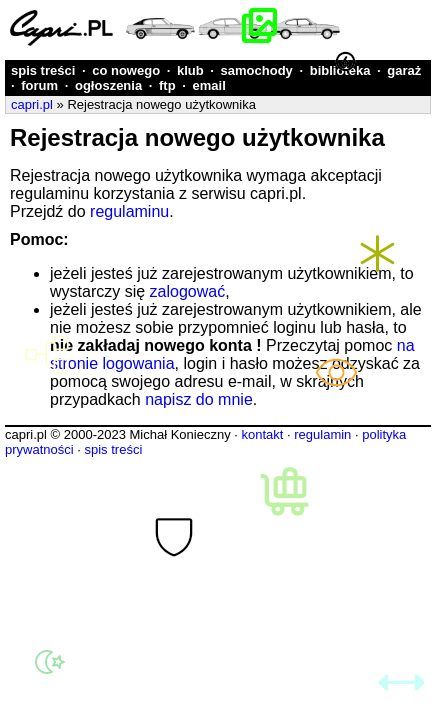  I want to click on resize element horizontally, so click(401, 682).